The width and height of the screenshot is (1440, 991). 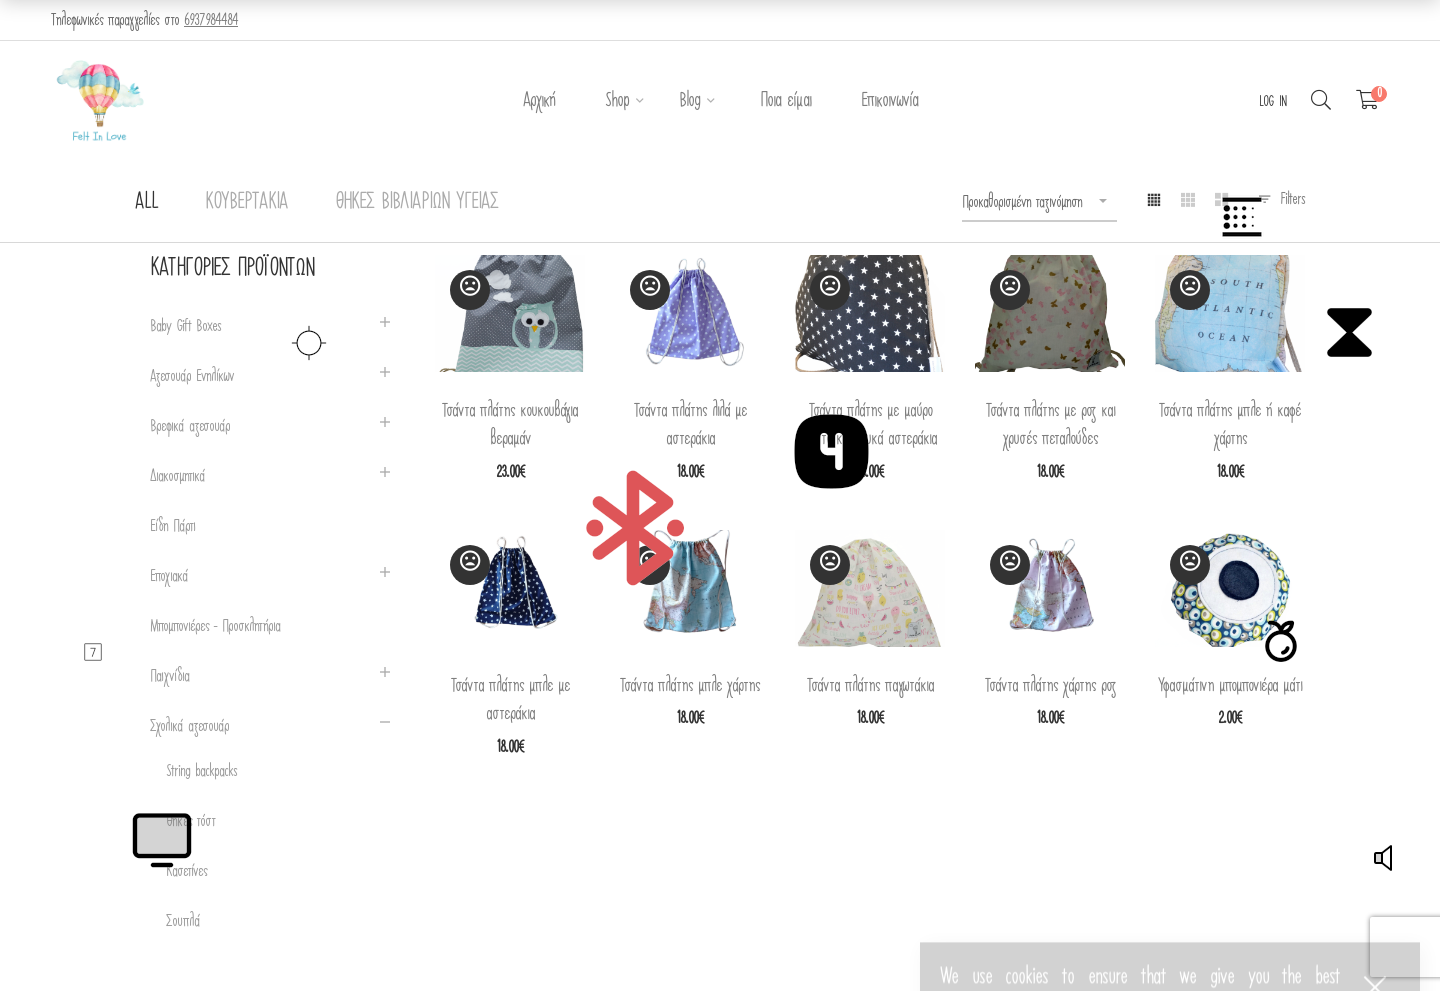 I want to click on select or input the number seven, so click(x=93, y=652).